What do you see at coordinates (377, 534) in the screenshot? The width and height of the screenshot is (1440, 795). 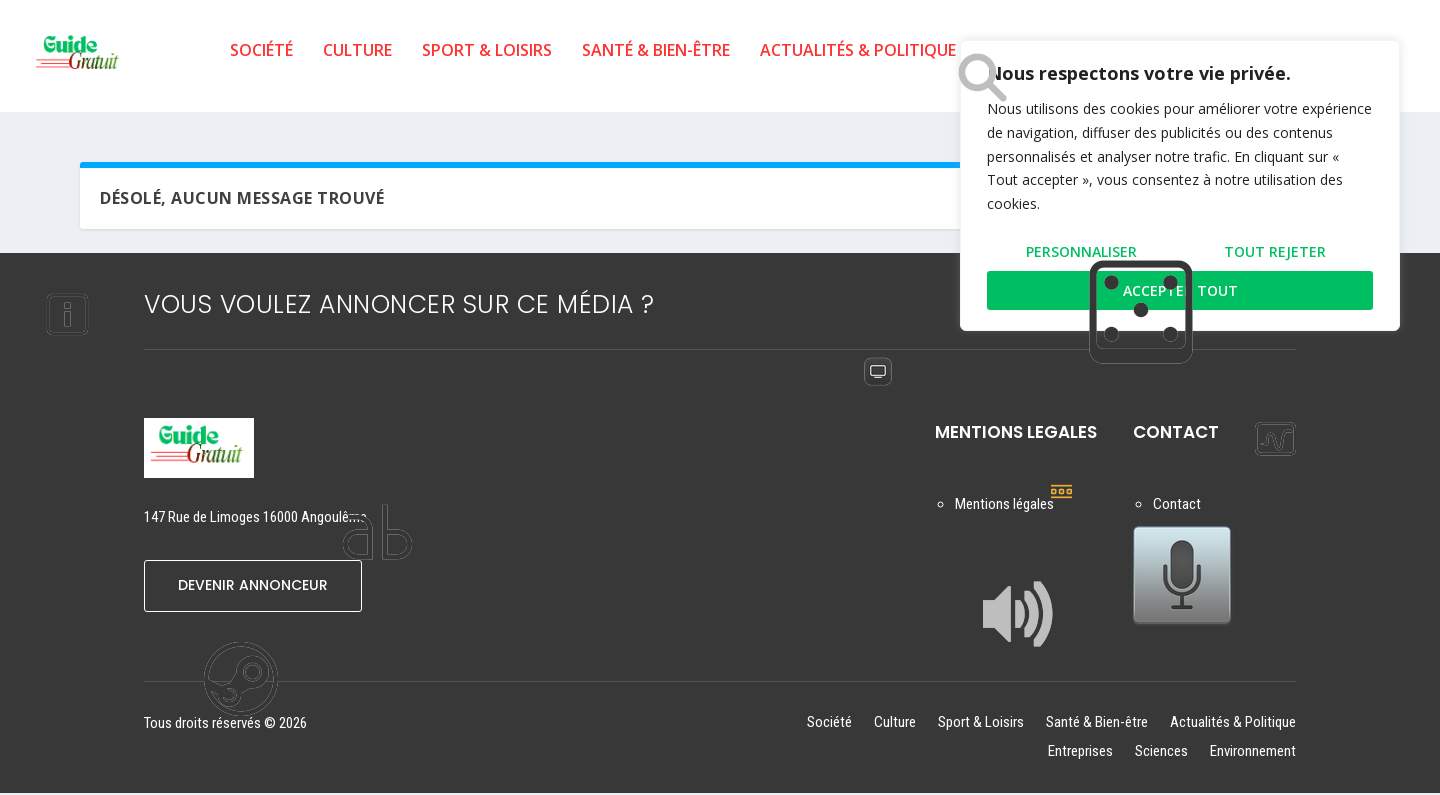 I see `access font settings and preferences` at bounding box center [377, 534].